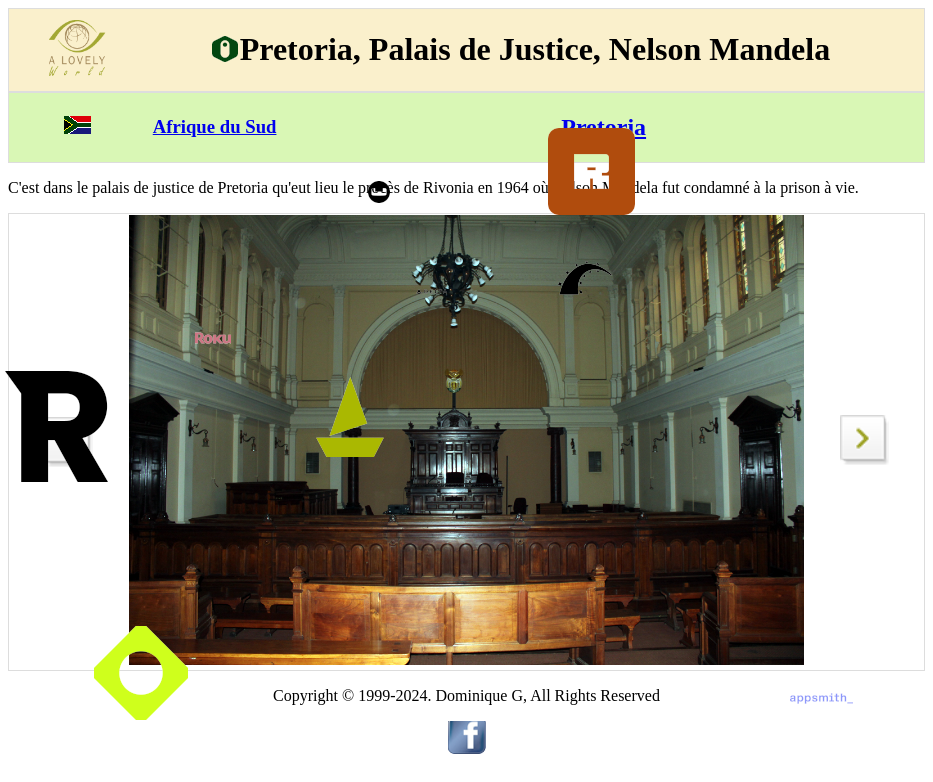 This screenshot has width=933, height=782. Describe the element at coordinates (56, 426) in the screenshot. I see `open Revolt chat application` at that location.